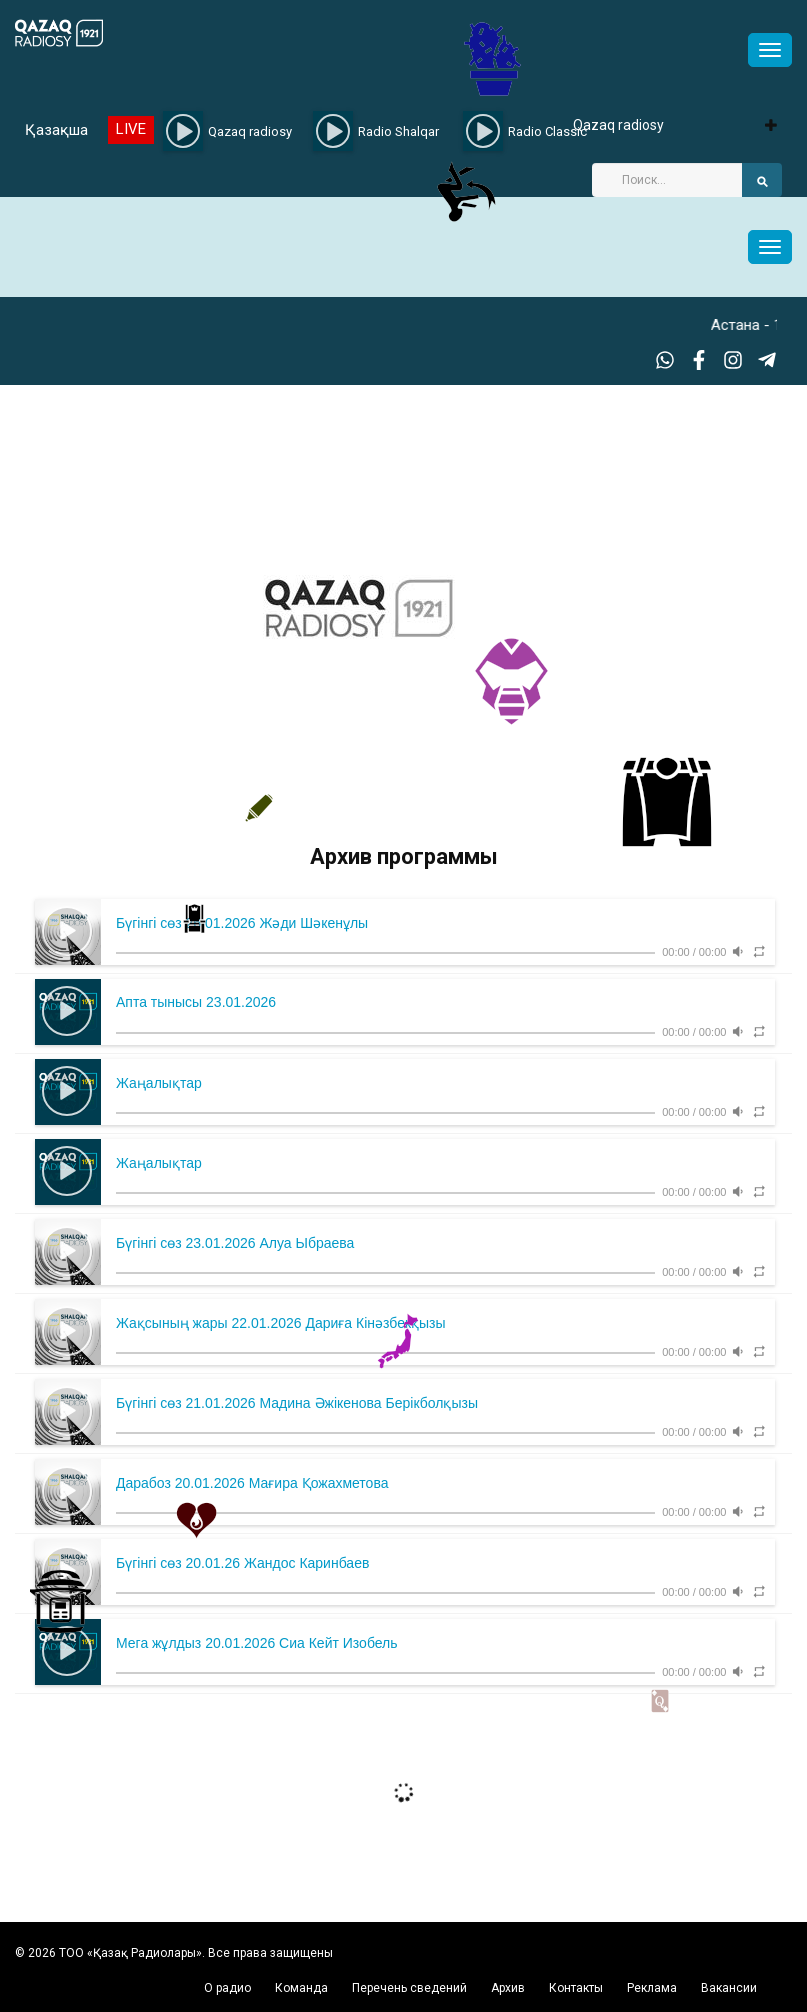 The width and height of the screenshot is (807, 2012). I want to click on highlight or mark important text, so click(259, 808).